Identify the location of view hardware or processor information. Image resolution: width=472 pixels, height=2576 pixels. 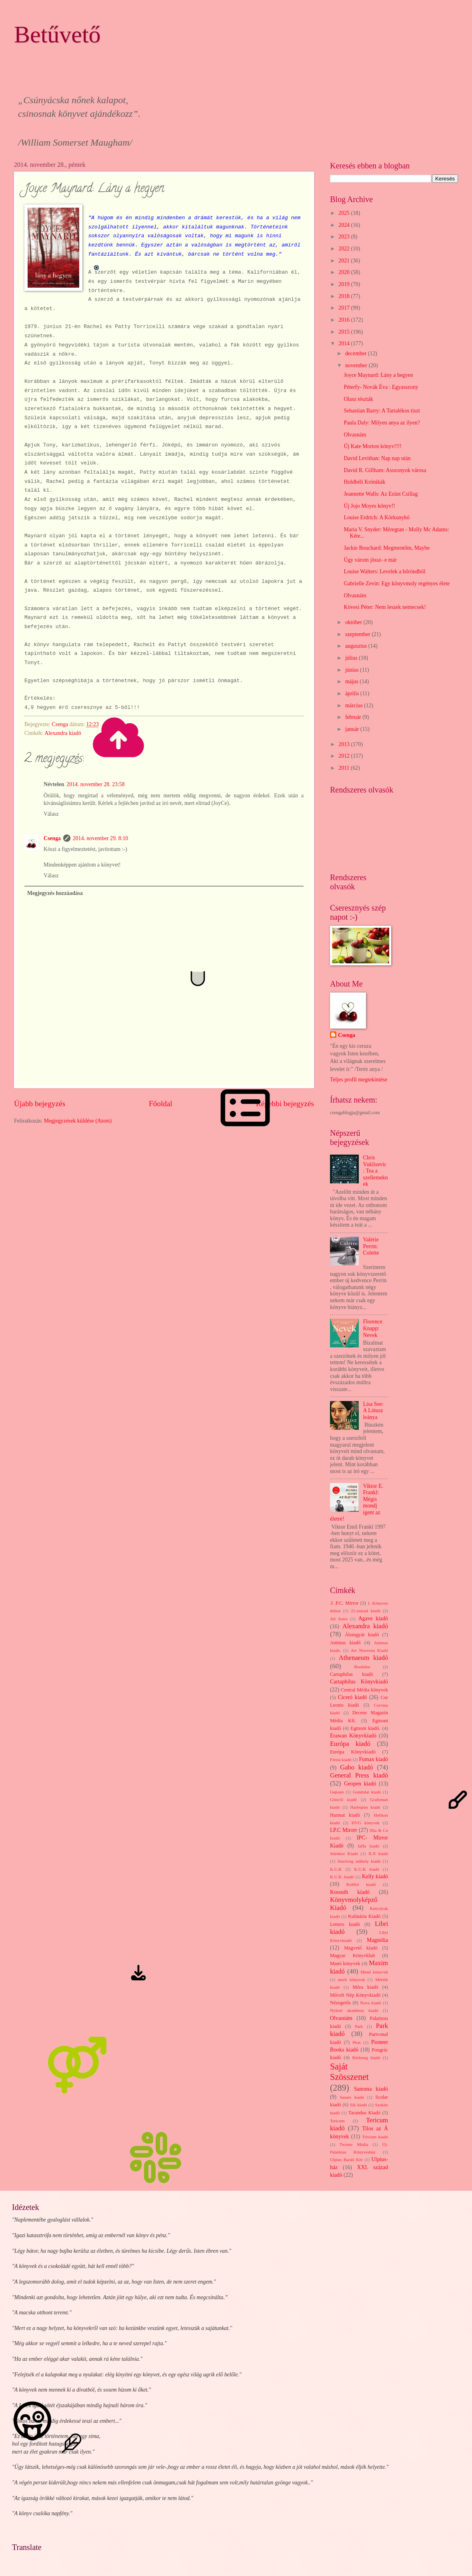
(96, 268).